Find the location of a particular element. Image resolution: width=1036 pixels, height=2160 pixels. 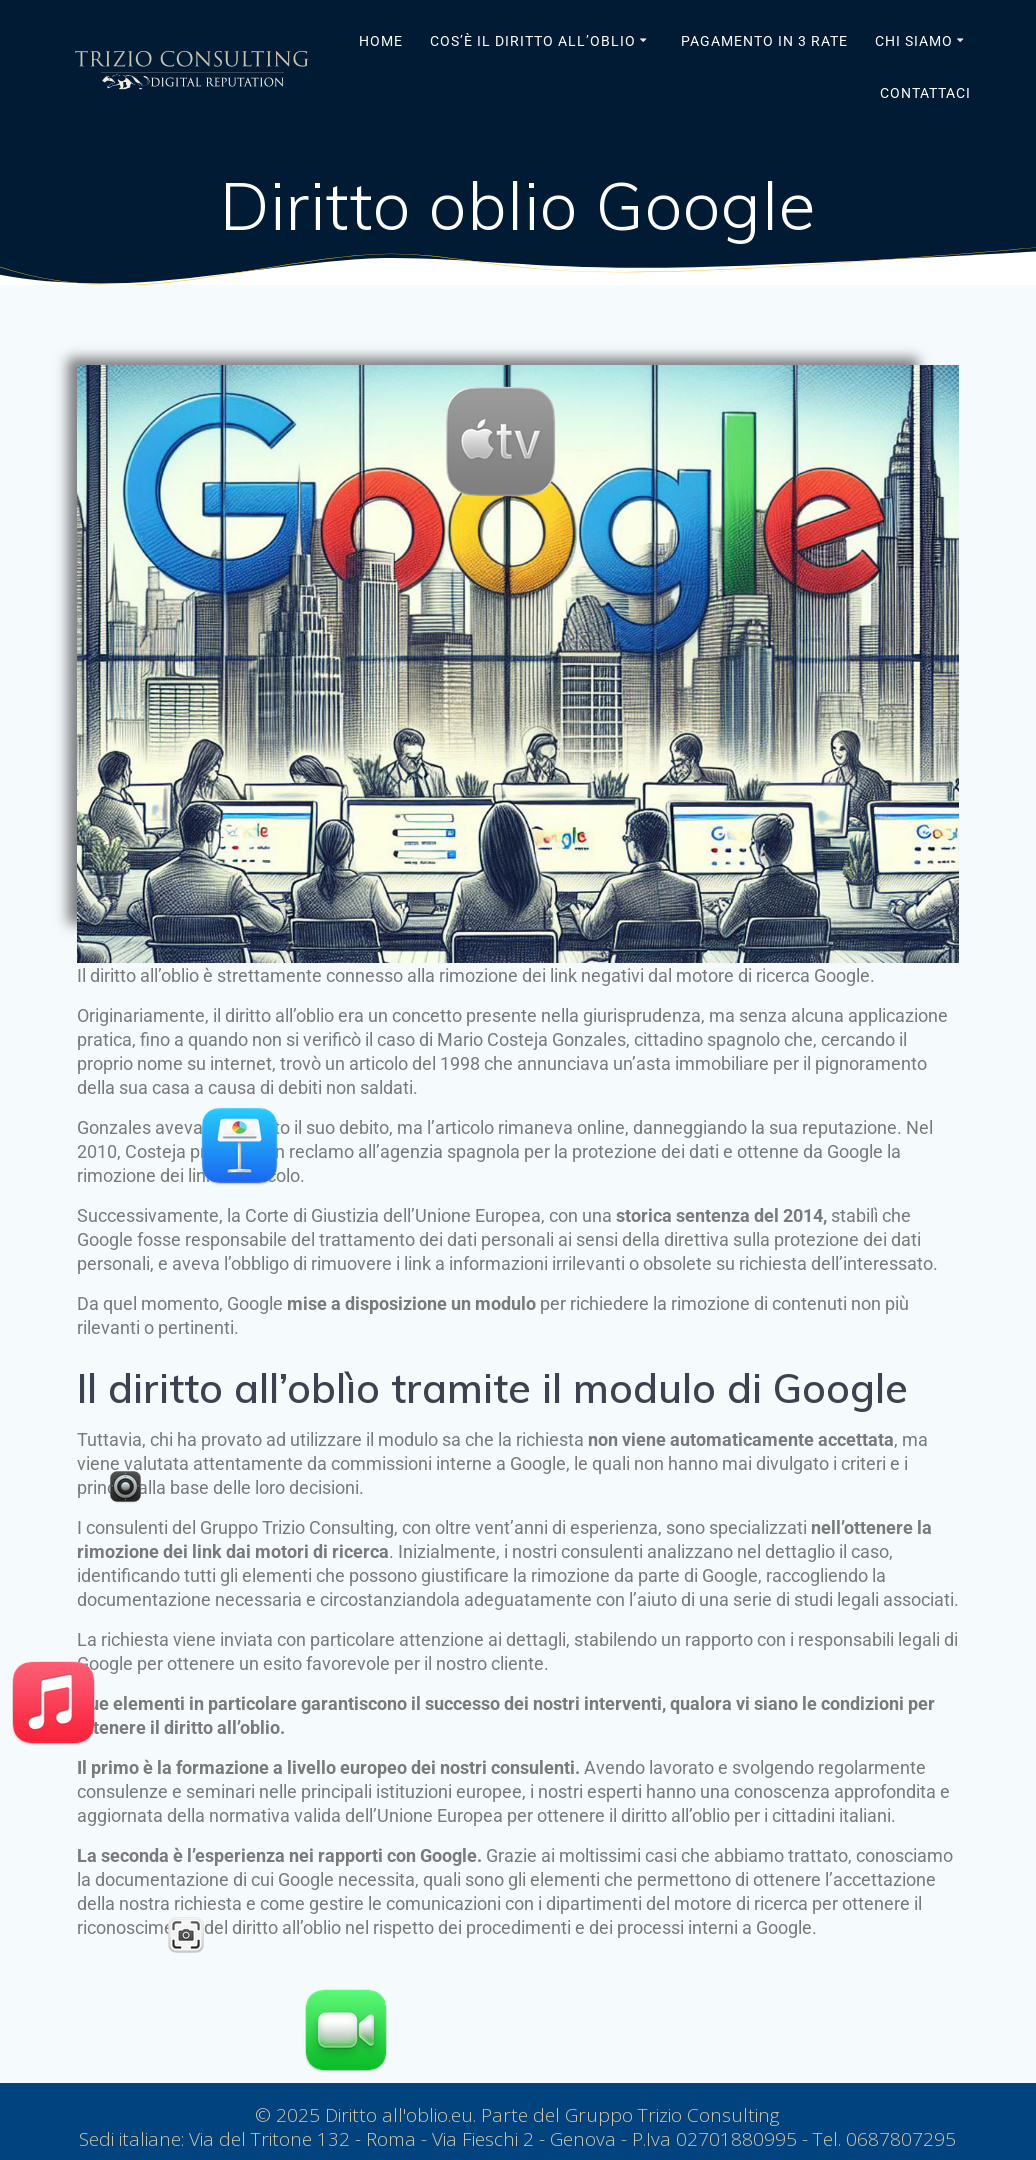

open Apple Keynote presentation app is located at coordinates (239, 1145).